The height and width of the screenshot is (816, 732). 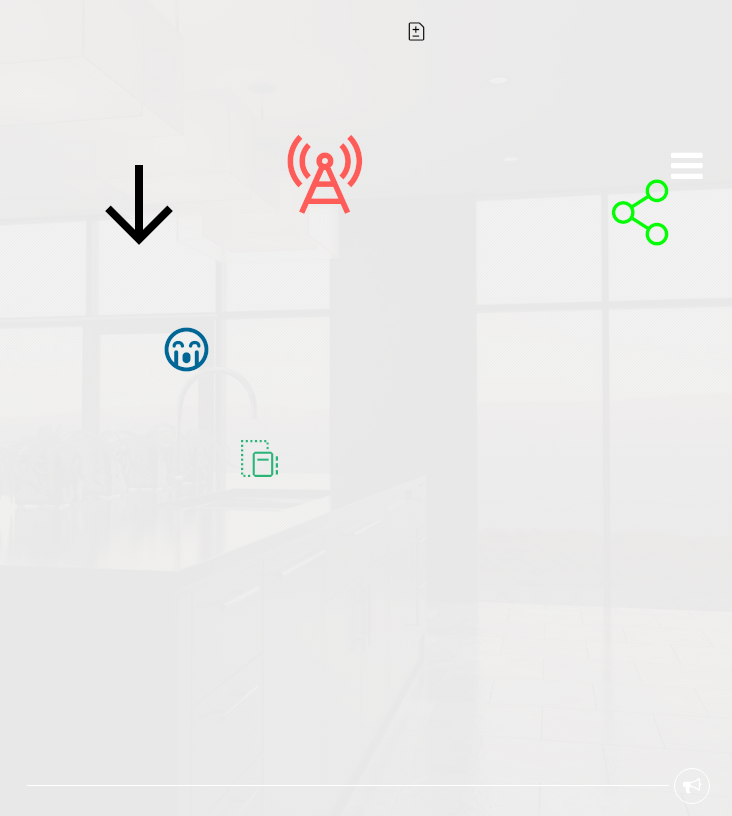 What do you see at coordinates (416, 31) in the screenshot?
I see `request changes on a code review` at bounding box center [416, 31].